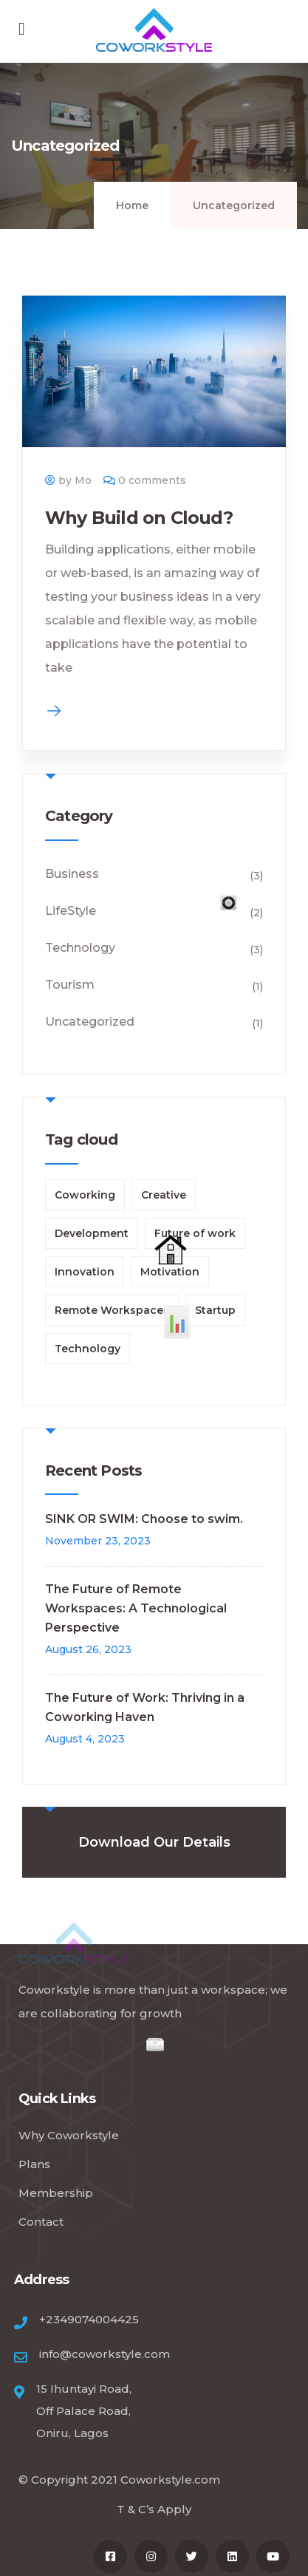 The width and height of the screenshot is (308, 2576). Describe the element at coordinates (171, 1250) in the screenshot. I see `navigate to your home folder` at that location.